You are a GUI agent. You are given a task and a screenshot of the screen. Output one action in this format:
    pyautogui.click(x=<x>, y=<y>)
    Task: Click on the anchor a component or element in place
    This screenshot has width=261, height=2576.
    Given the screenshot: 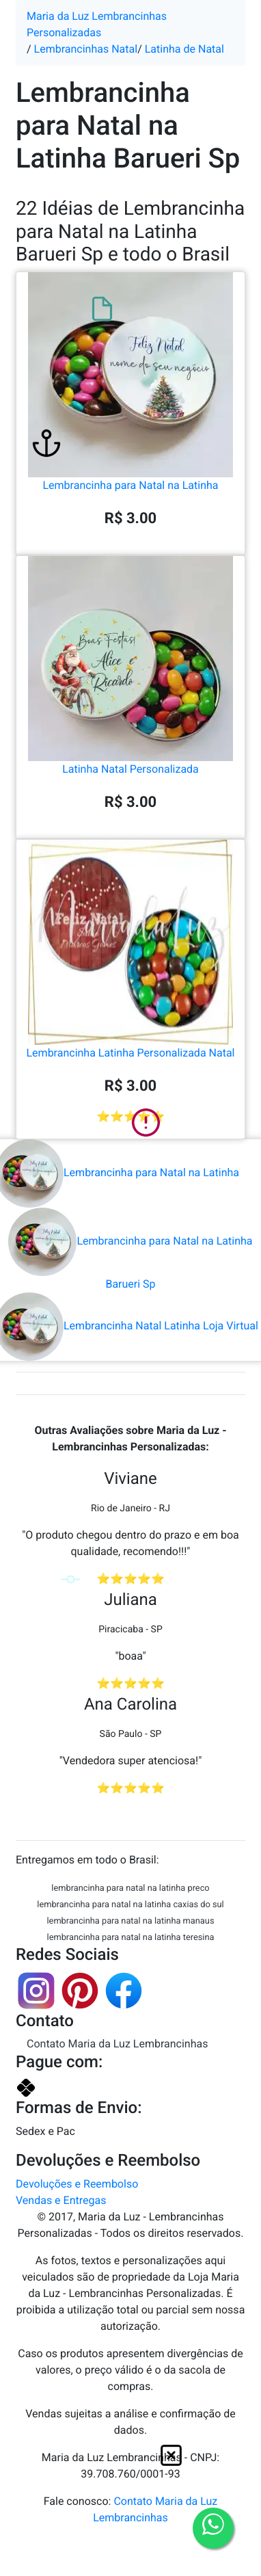 What is the action you would take?
    pyautogui.click(x=46, y=443)
    